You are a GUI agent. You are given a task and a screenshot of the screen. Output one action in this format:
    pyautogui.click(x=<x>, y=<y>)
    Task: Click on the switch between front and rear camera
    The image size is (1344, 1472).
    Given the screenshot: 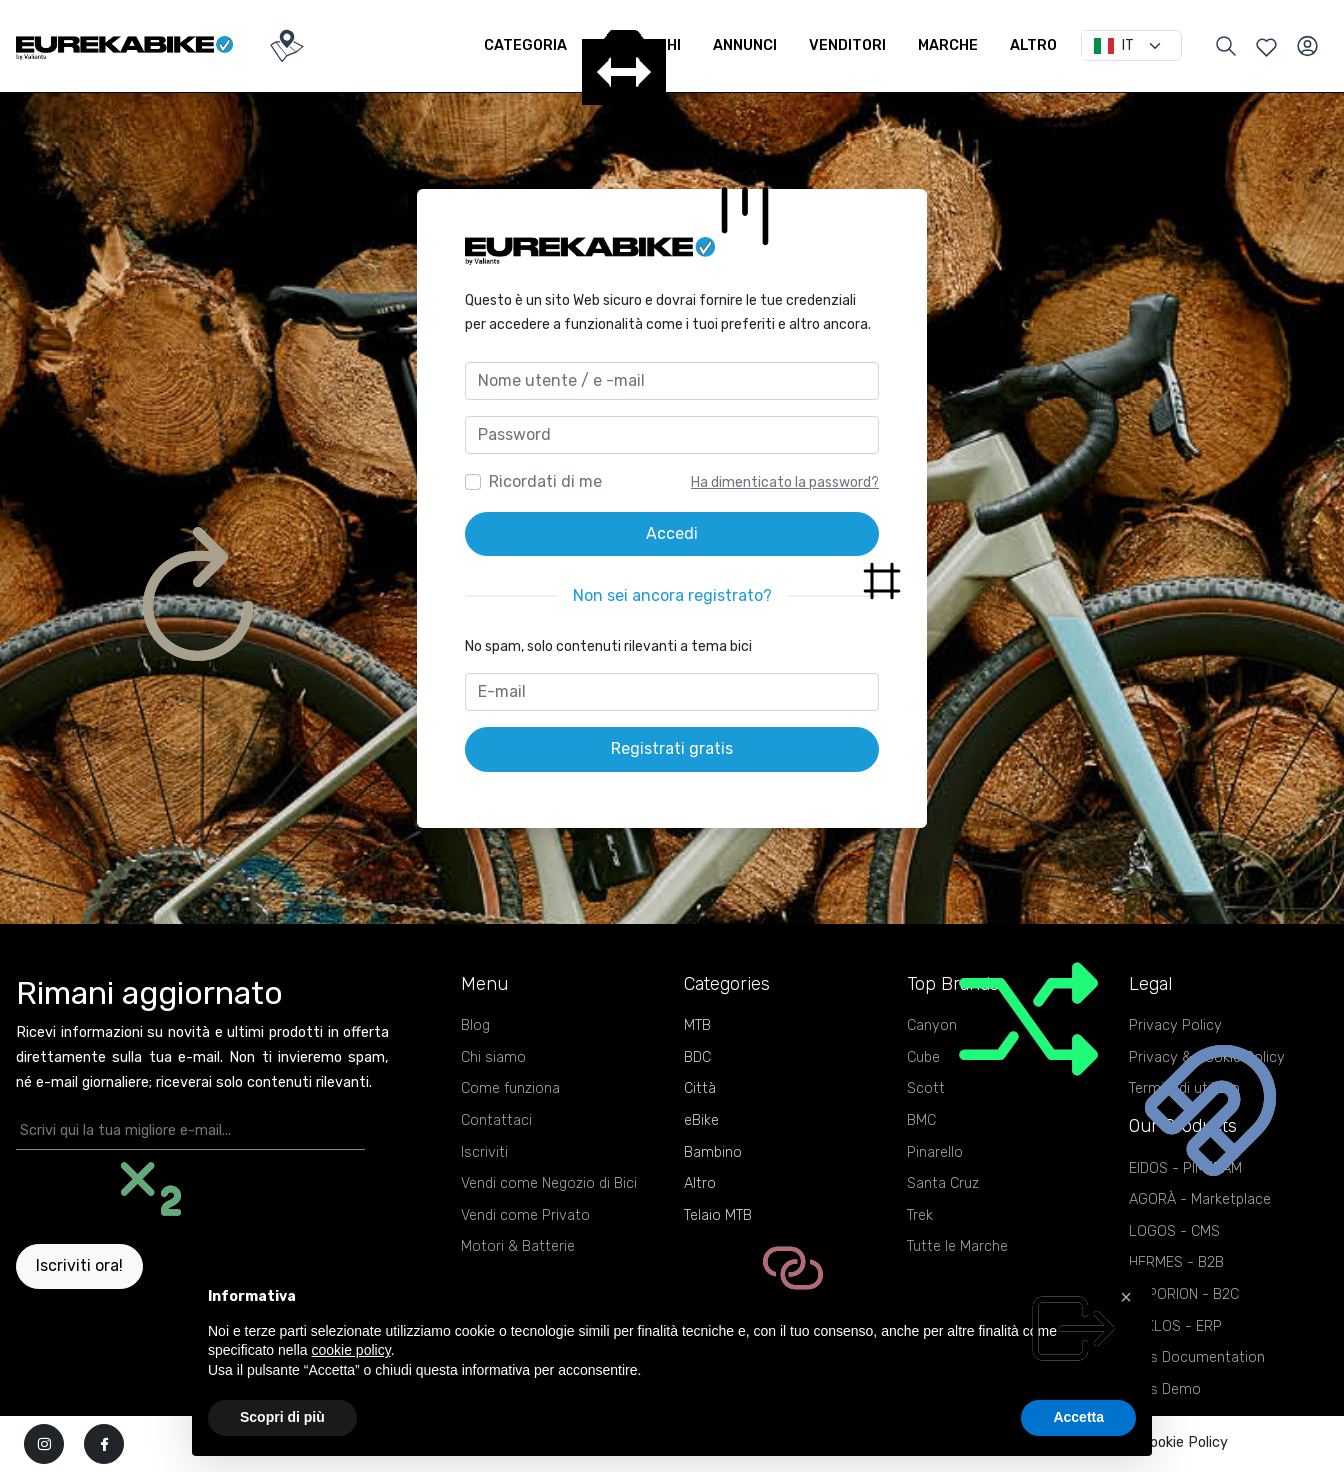 What is the action you would take?
    pyautogui.click(x=624, y=72)
    